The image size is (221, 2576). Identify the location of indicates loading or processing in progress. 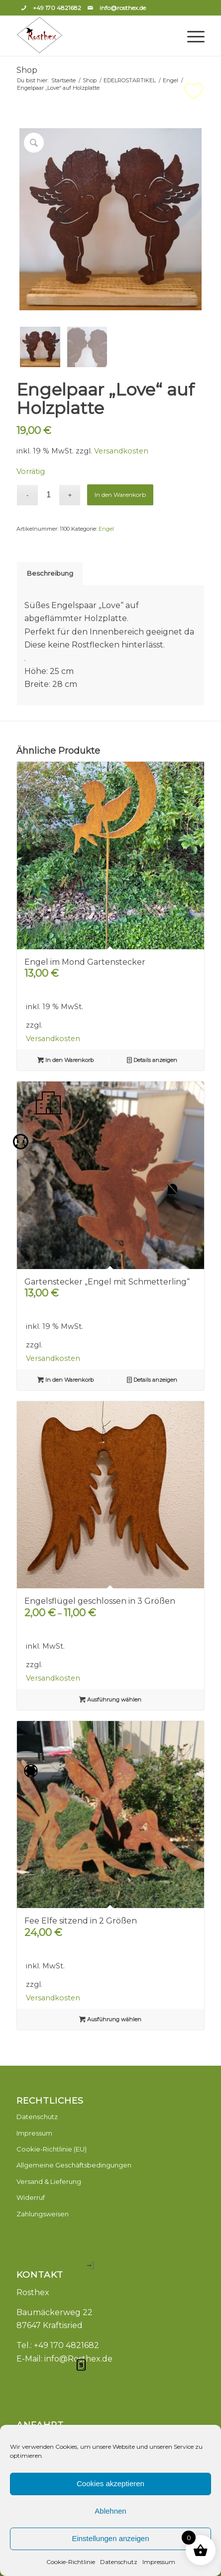
(31, 1771).